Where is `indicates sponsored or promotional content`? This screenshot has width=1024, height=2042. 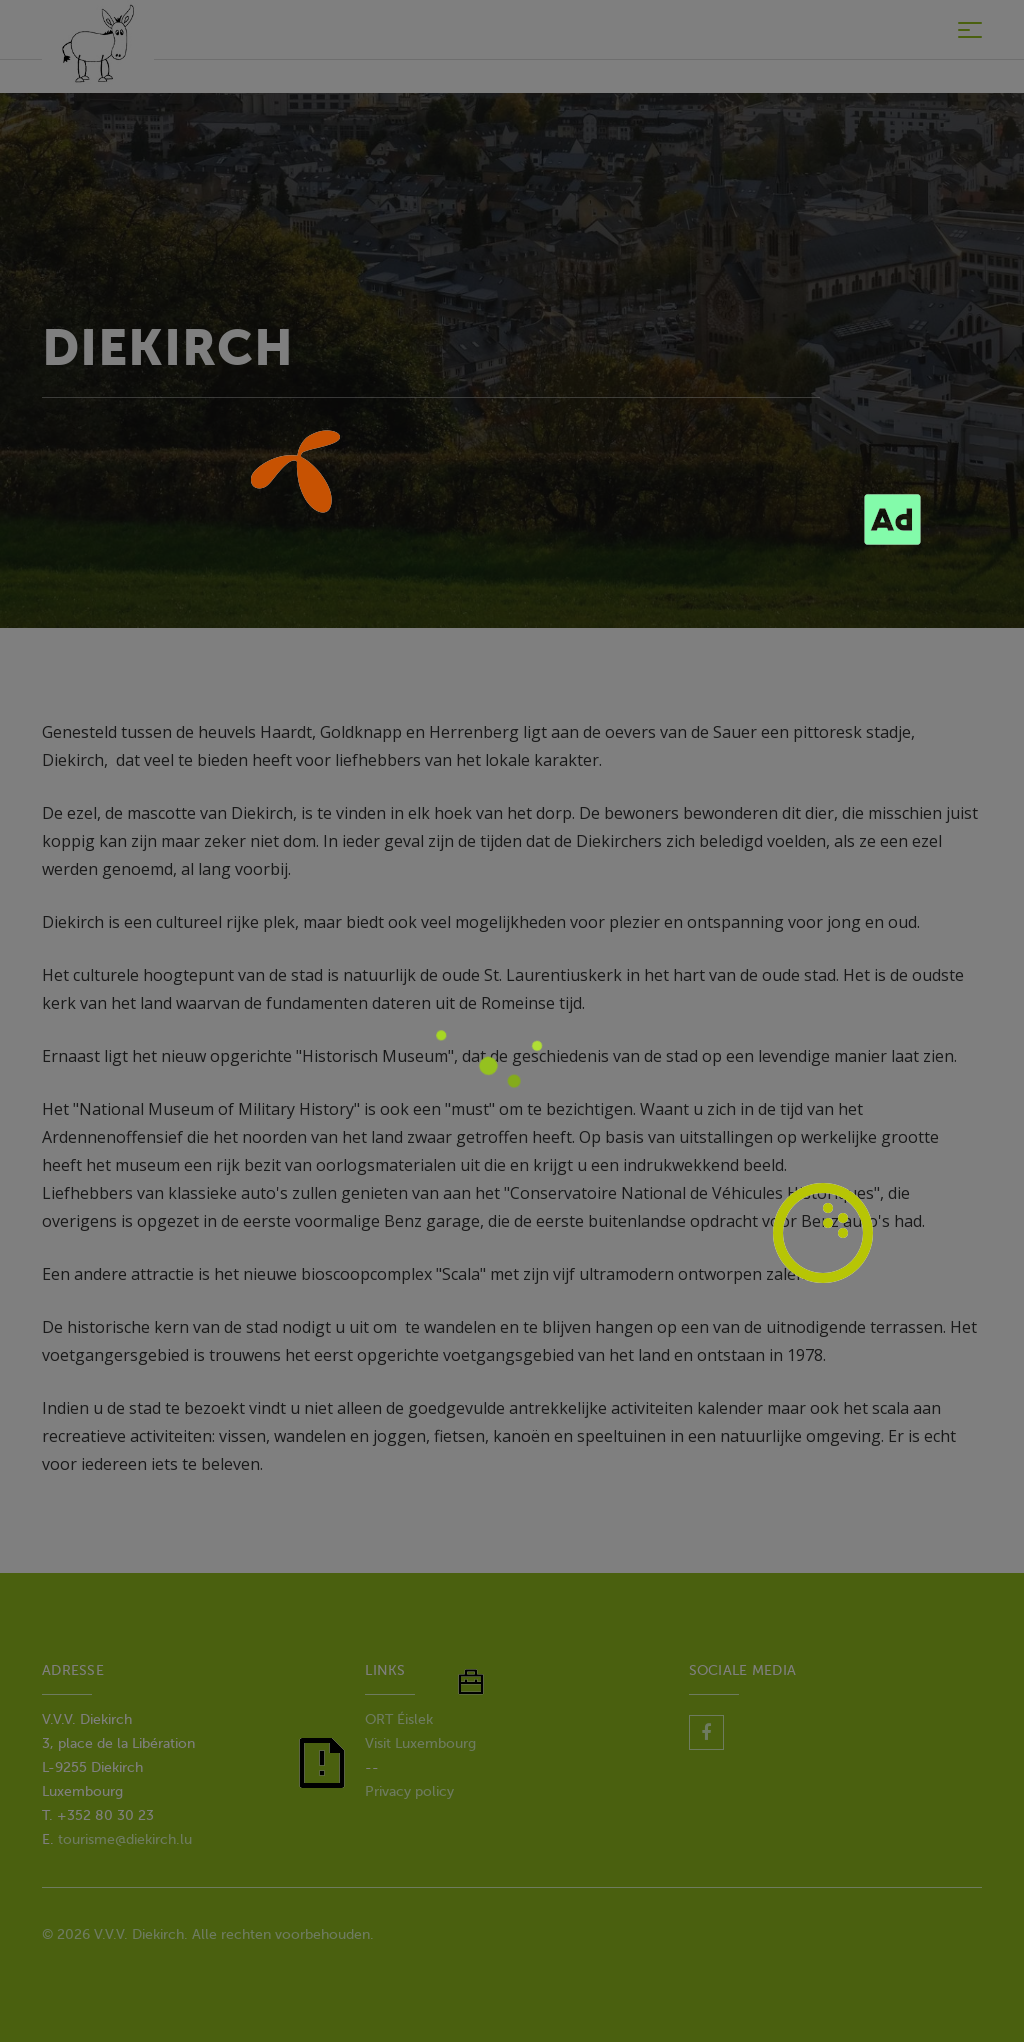
indicates sponsored or promotional content is located at coordinates (892, 519).